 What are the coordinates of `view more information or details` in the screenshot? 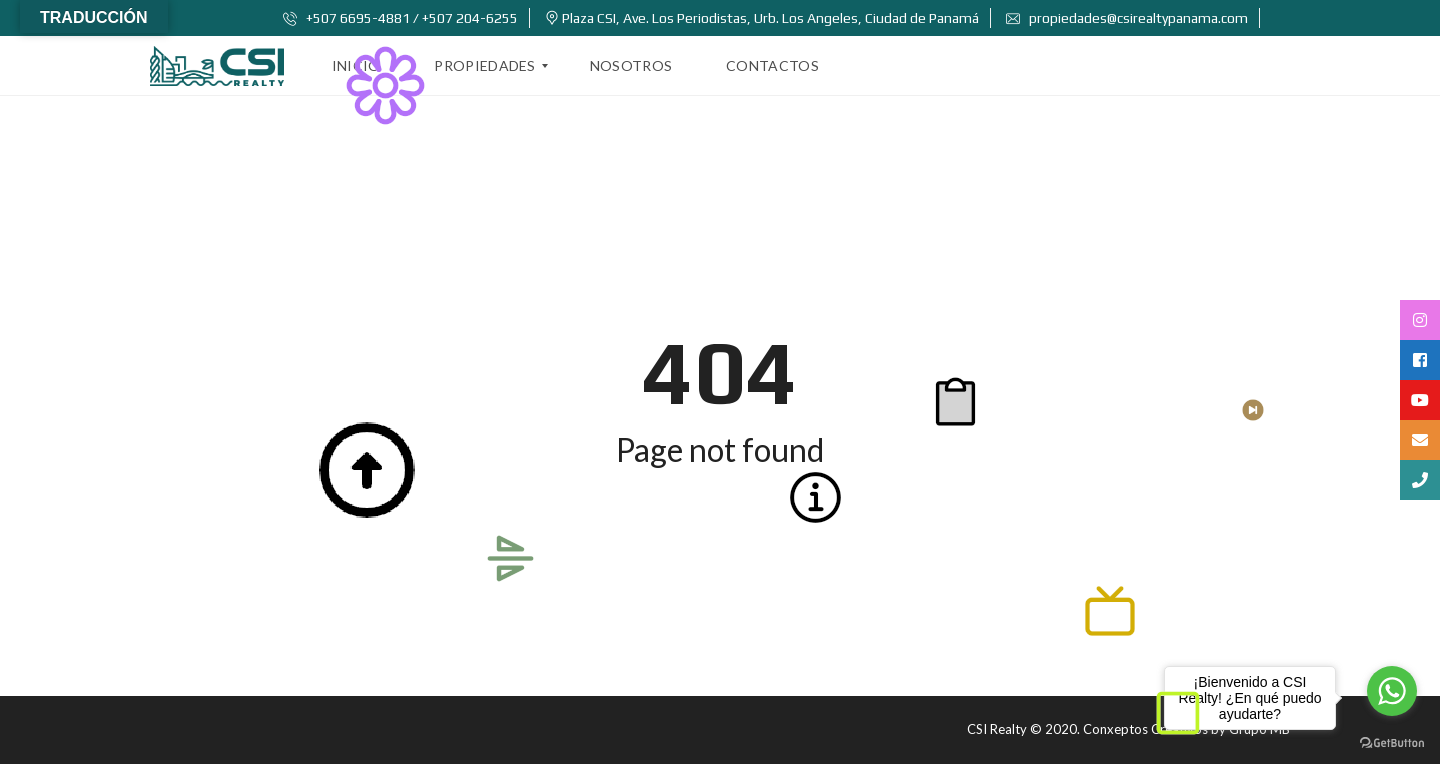 It's located at (816, 498).